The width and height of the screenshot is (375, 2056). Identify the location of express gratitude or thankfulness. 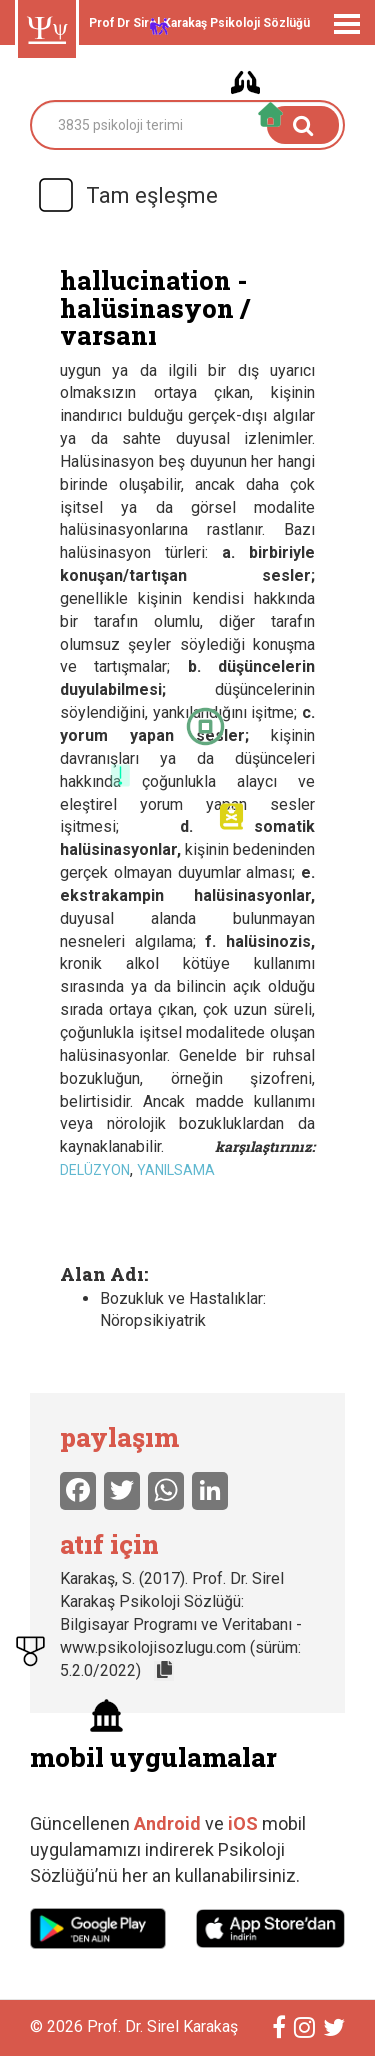
(245, 82).